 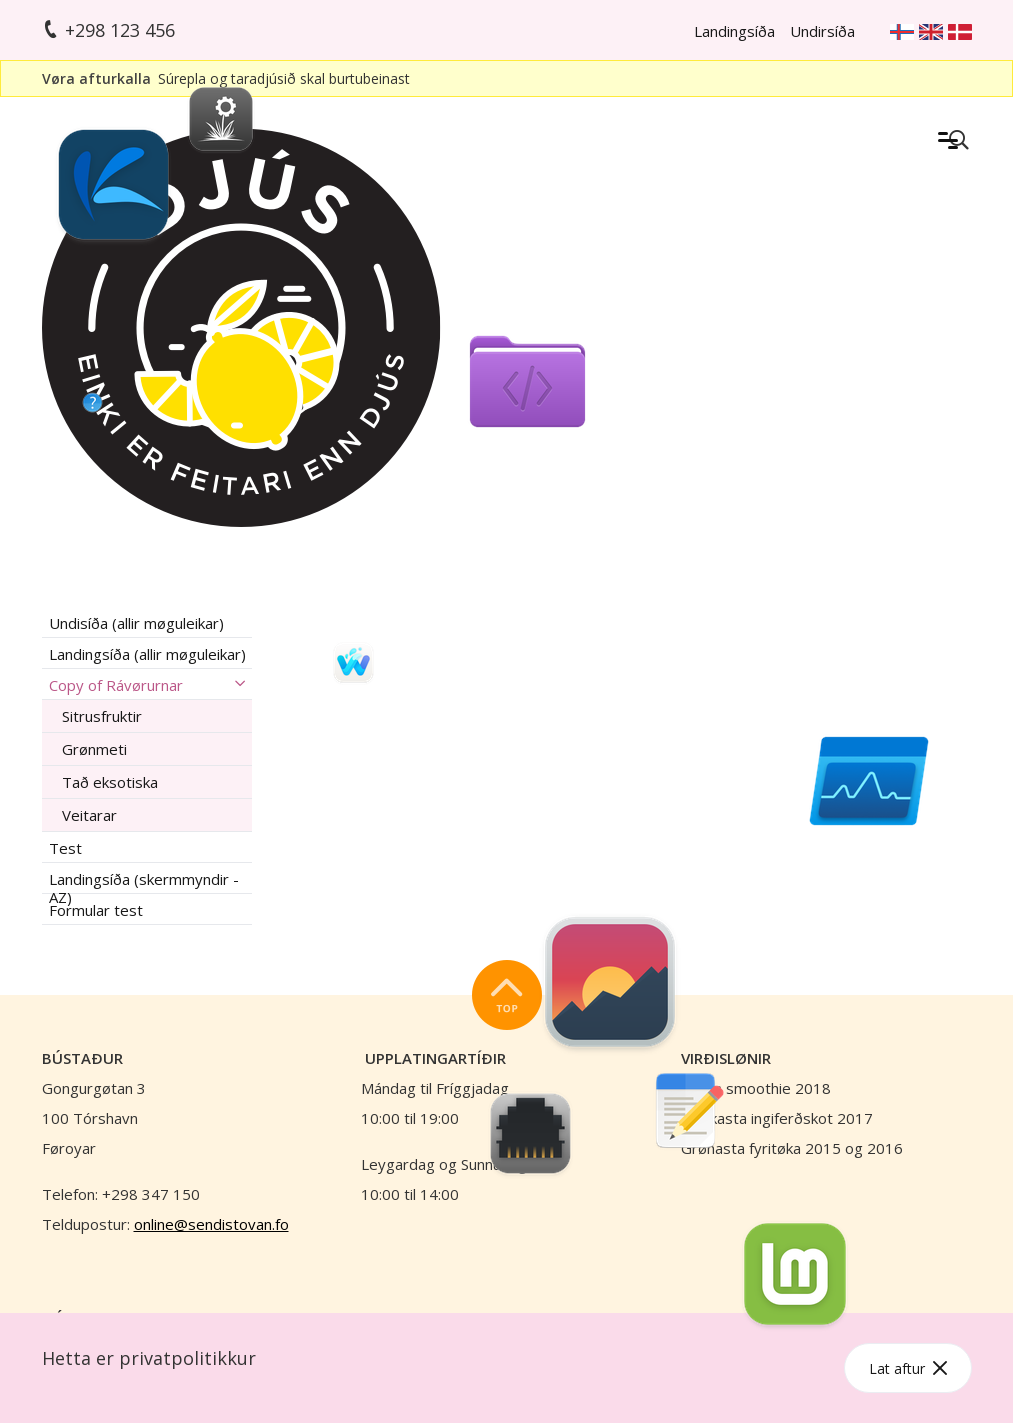 I want to click on indicates an RJ11 telephone/DSL network port, so click(x=530, y=1133).